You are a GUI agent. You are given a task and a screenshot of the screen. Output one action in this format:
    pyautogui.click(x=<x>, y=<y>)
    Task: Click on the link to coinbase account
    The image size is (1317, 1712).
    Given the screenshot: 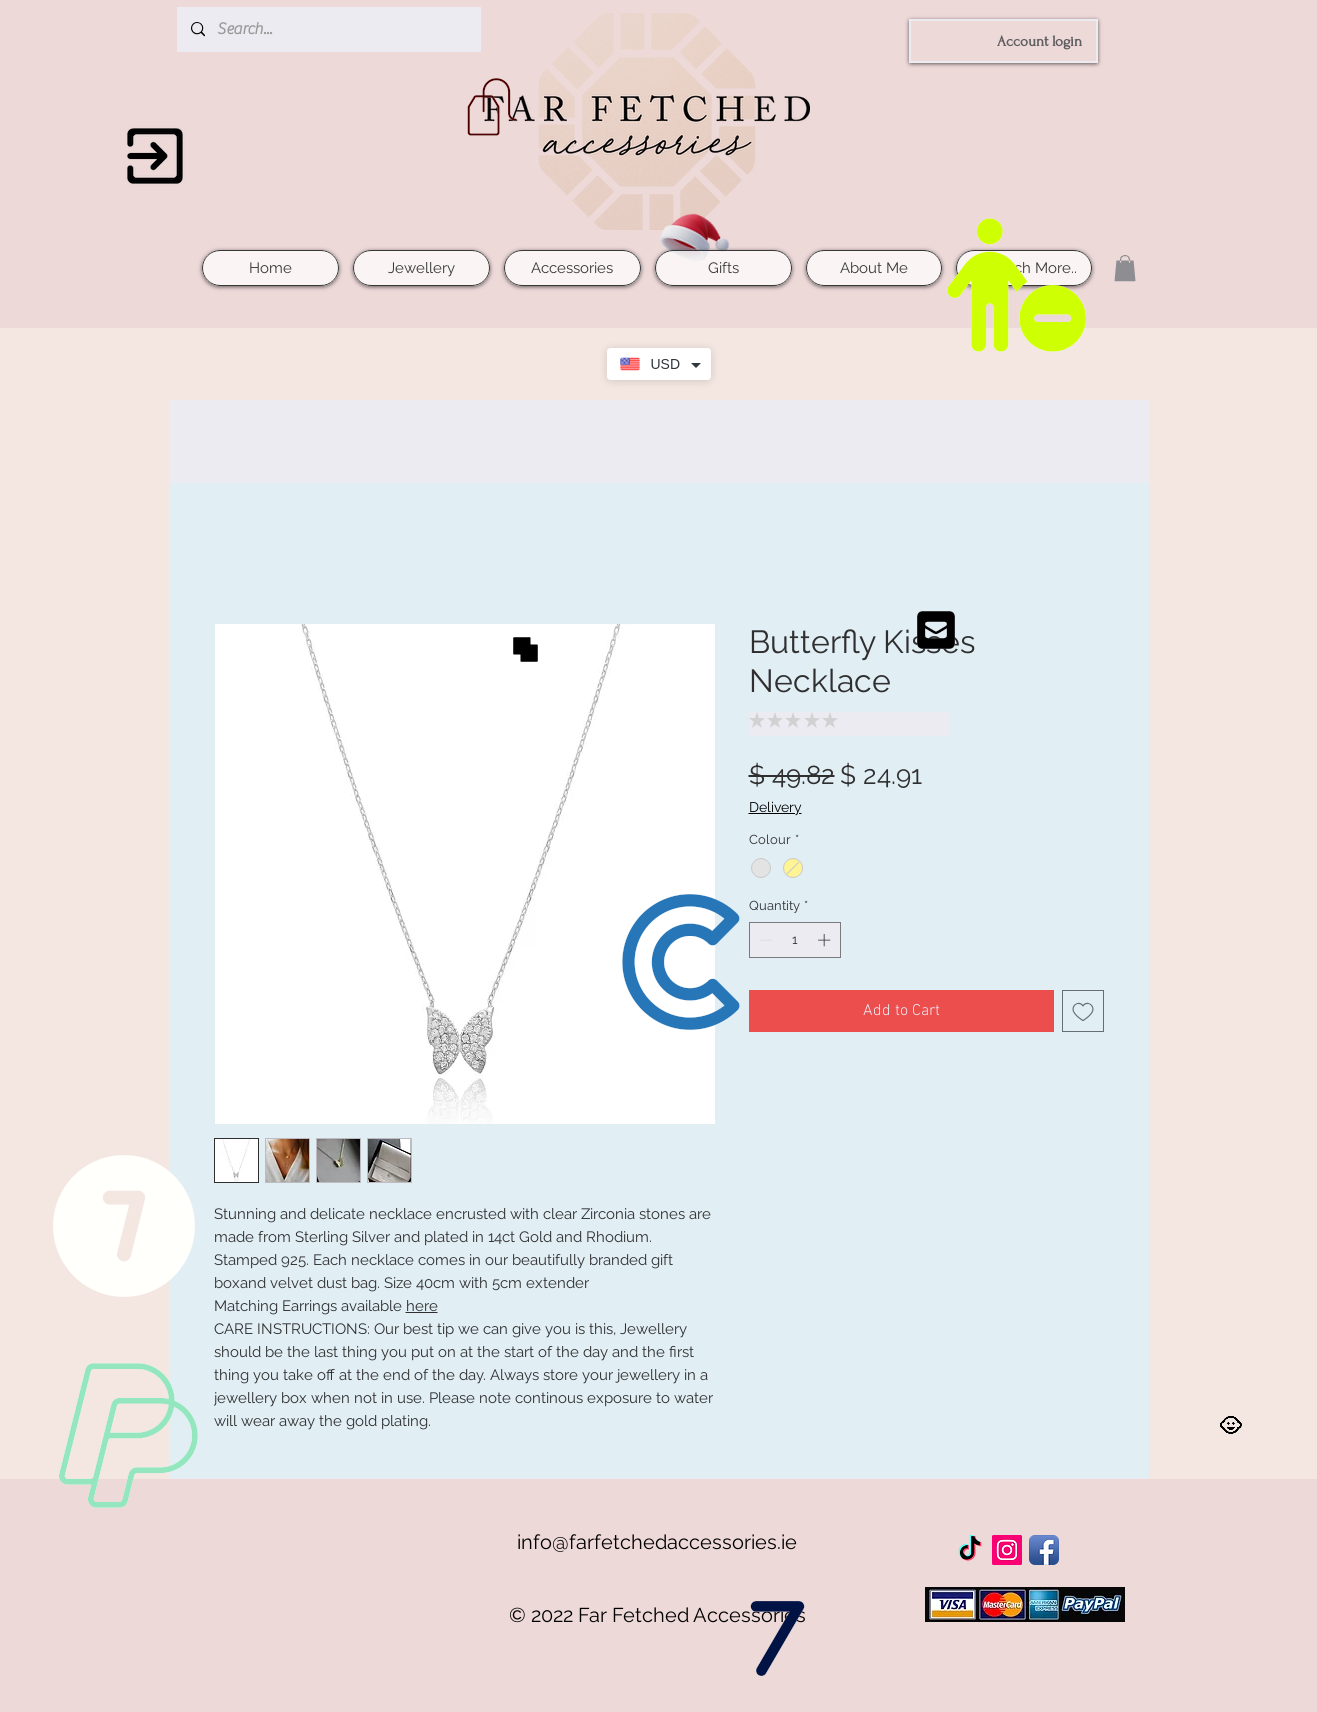 What is the action you would take?
    pyautogui.click(x=684, y=962)
    